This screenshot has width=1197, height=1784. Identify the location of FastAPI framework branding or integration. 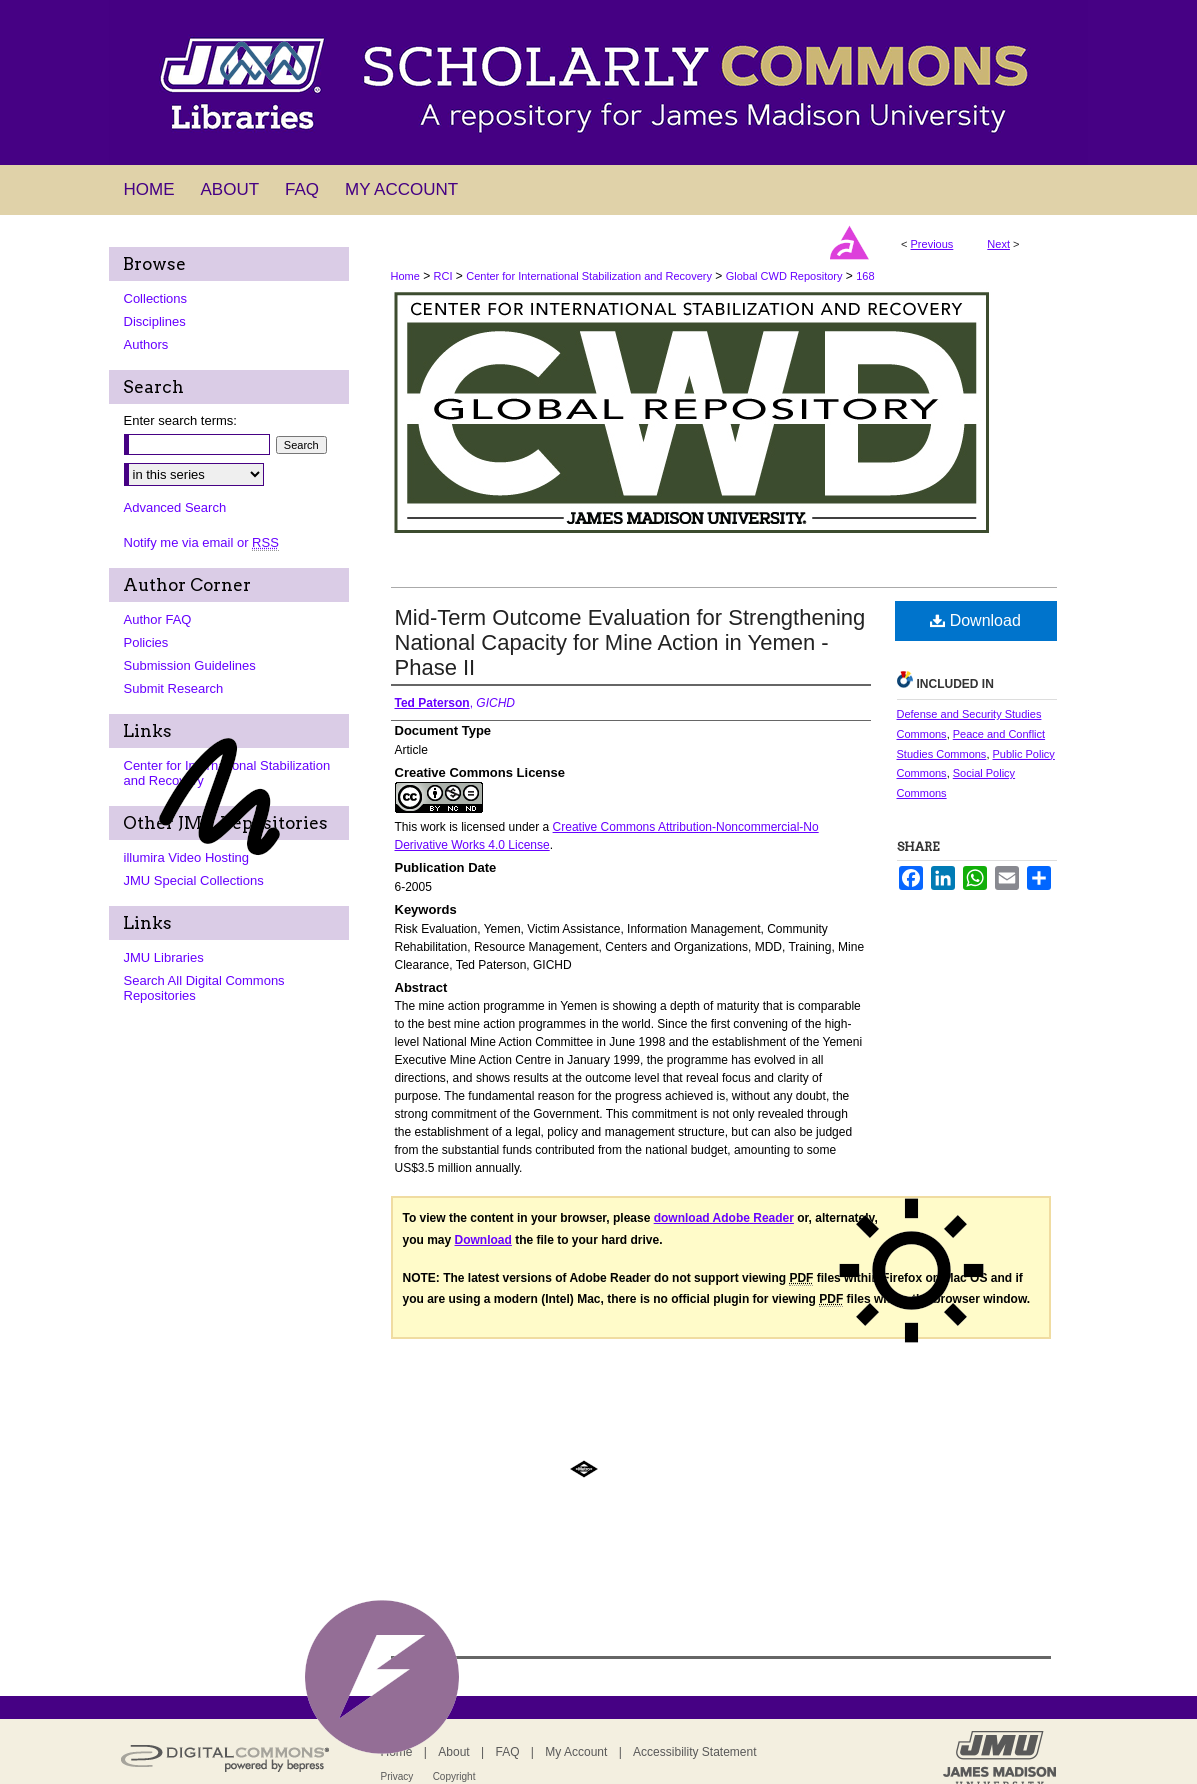
(382, 1677).